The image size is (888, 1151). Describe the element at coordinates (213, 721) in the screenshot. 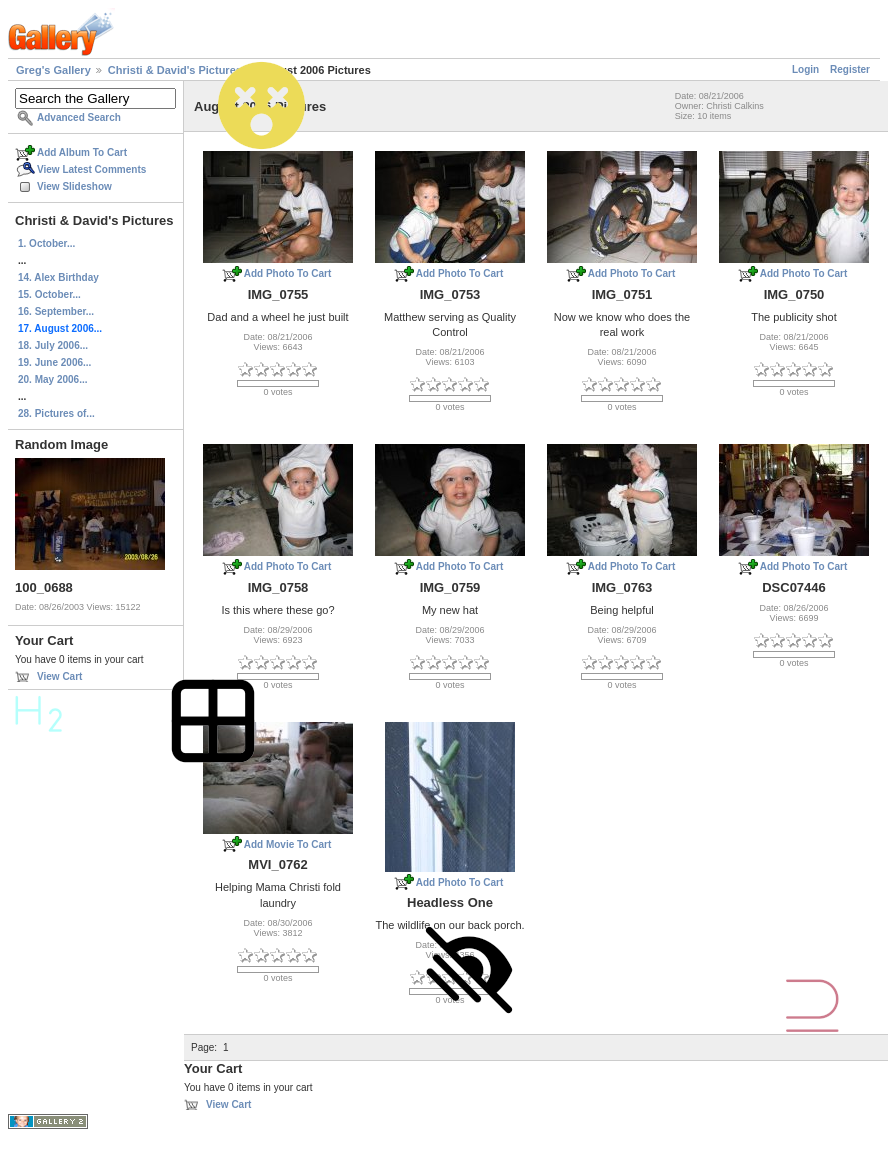

I see `apply borders to all cells in a table or grid` at that location.